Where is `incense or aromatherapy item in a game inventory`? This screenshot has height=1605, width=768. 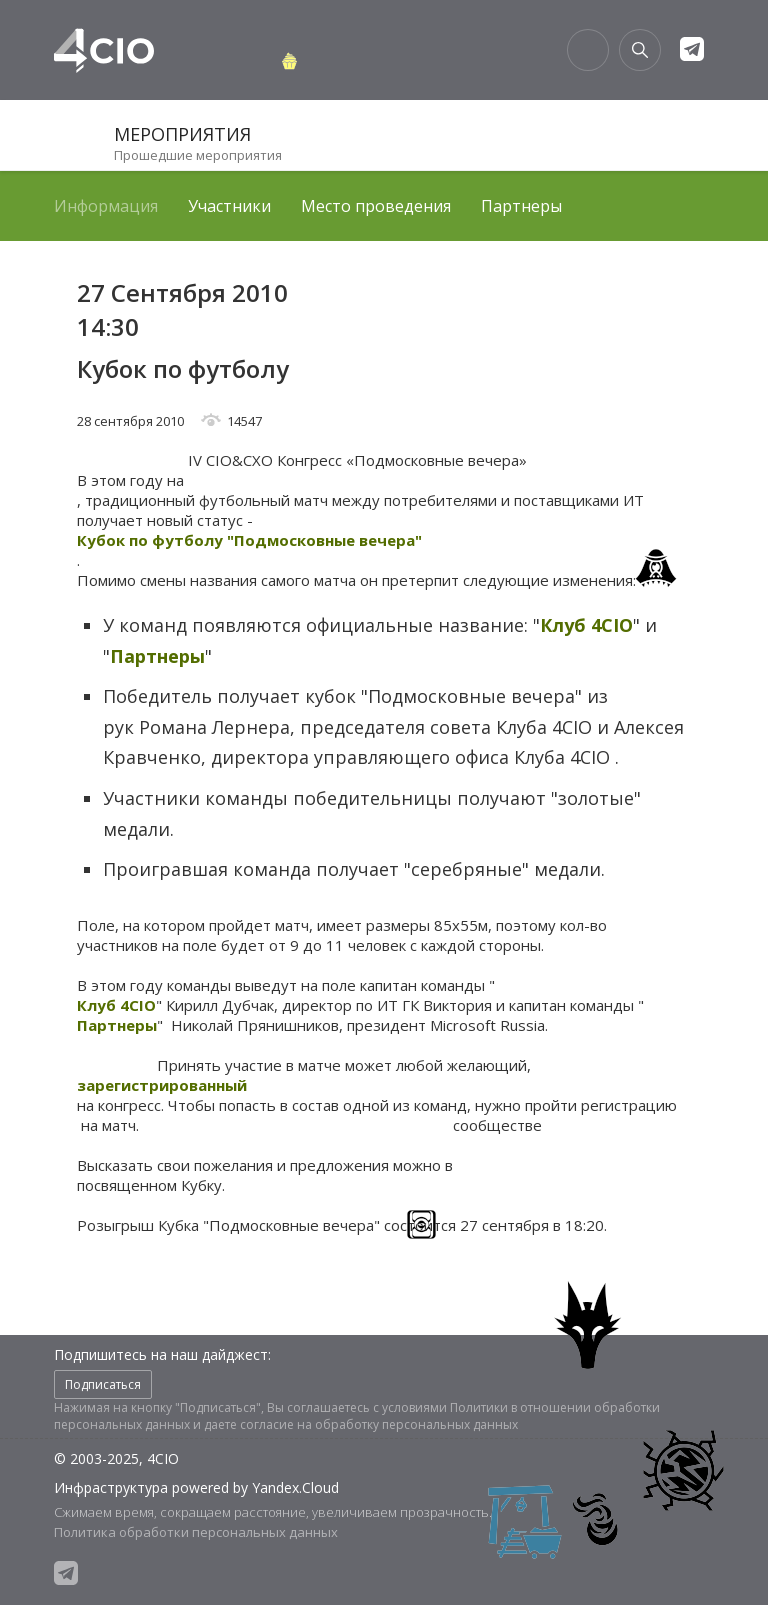
incense or aromatherapy item in a game inventory is located at coordinates (597, 1519).